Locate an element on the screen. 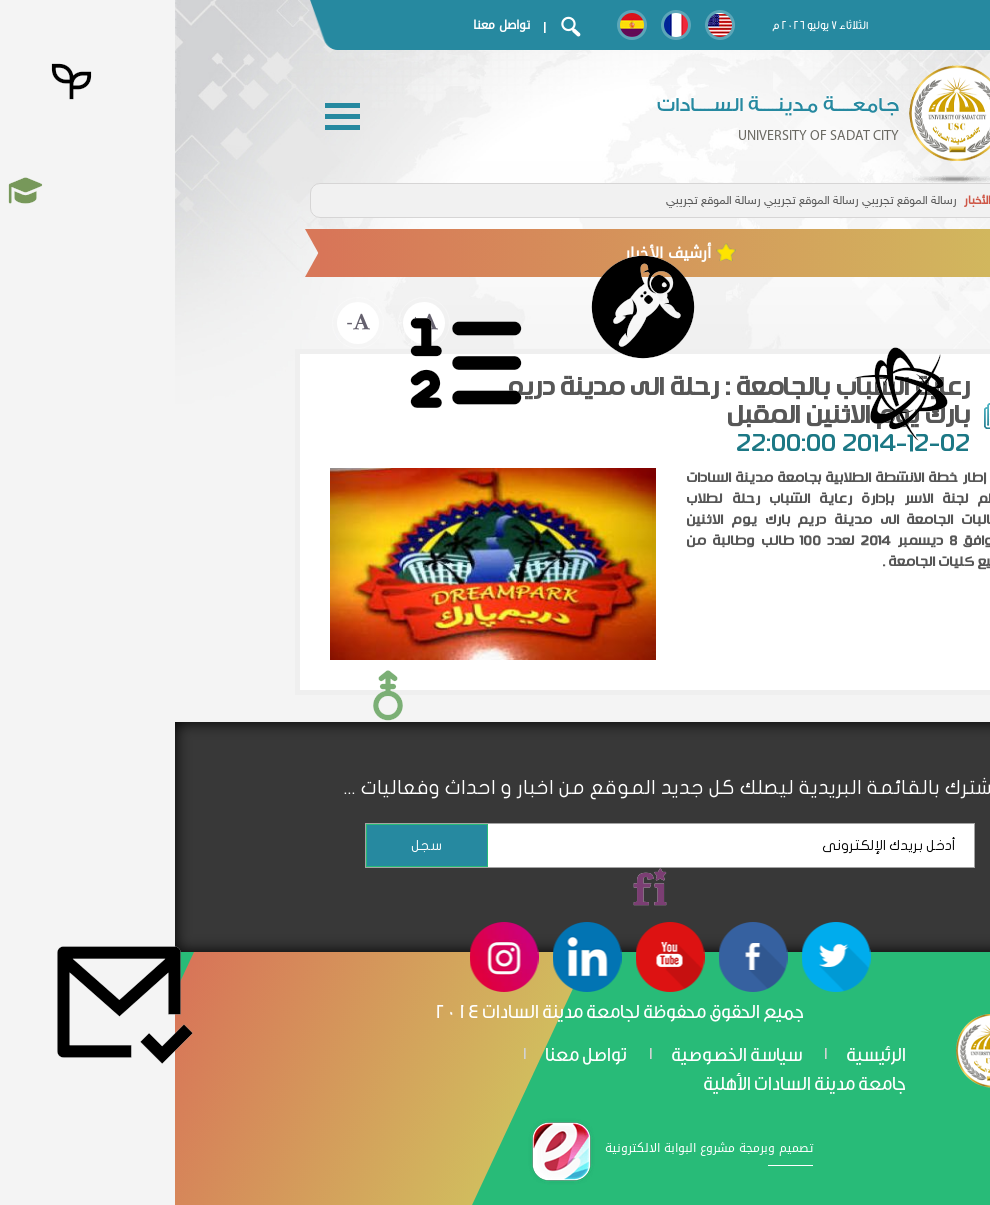 The height and width of the screenshot is (1205, 990). email successfully sent or delivered is located at coordinates (119, 1002).